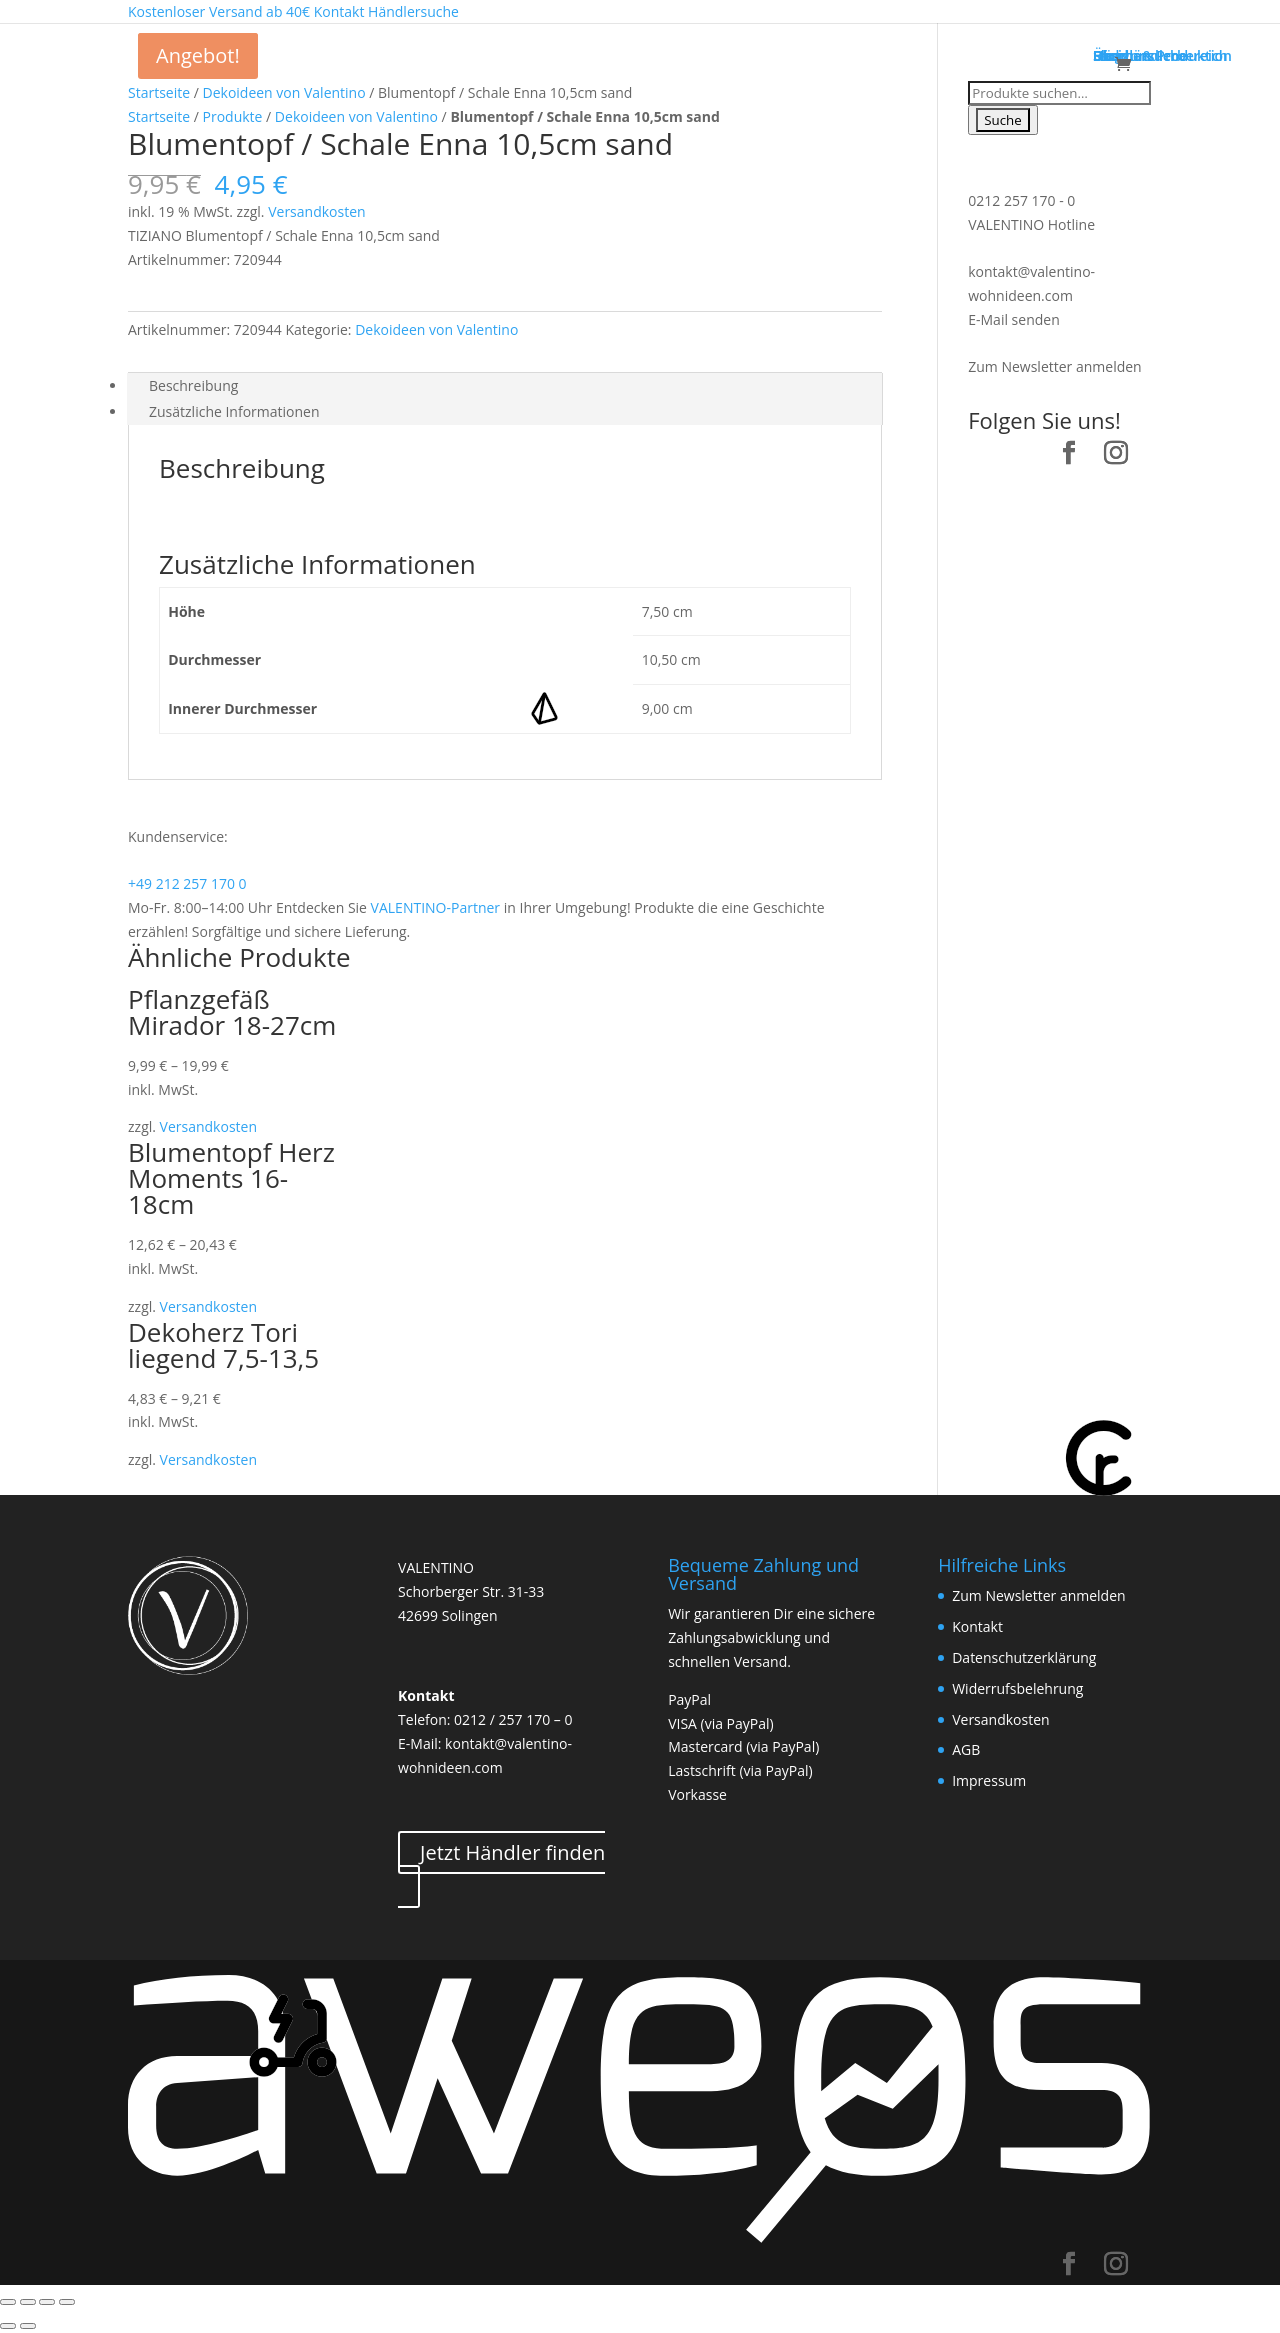  I want to click on indicates brazilian cruzeiro currency, so click(1101, 1458).